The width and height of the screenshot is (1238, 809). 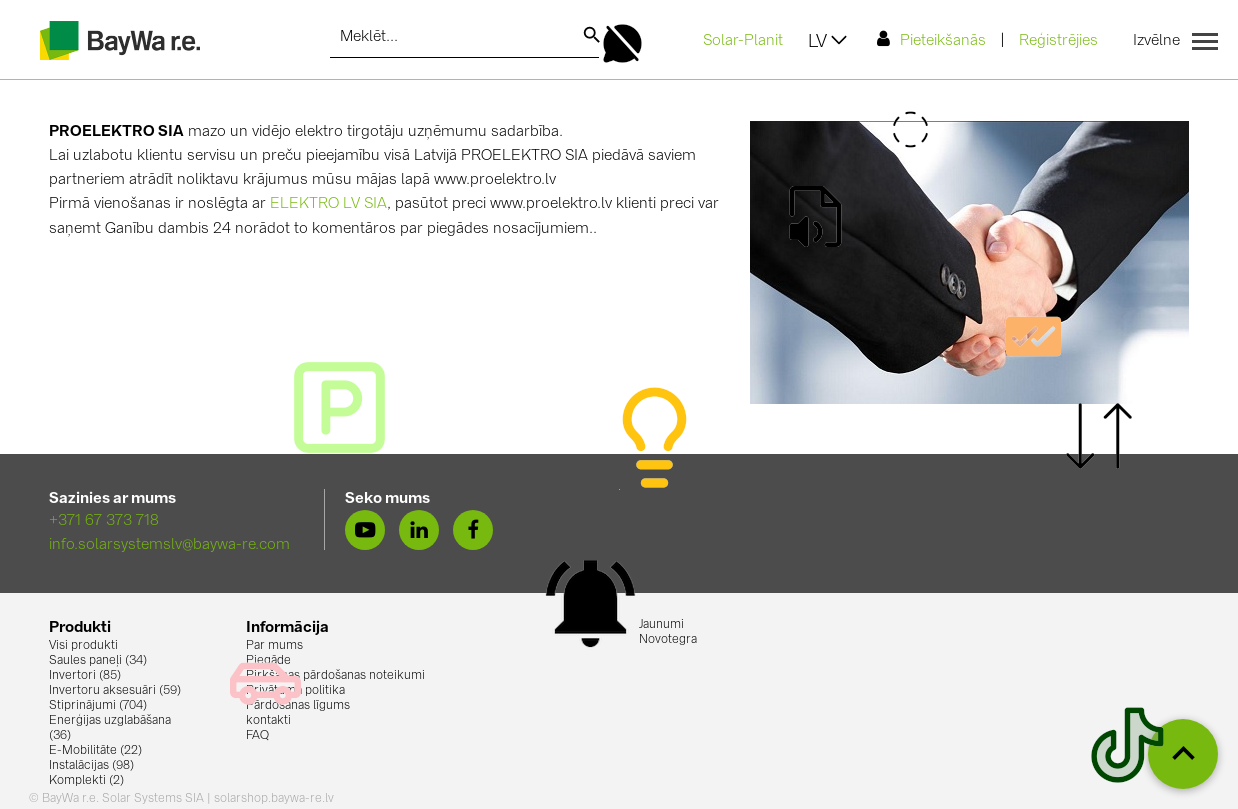 I want to click on find nearby parking locations, so click(x=339, y=407).